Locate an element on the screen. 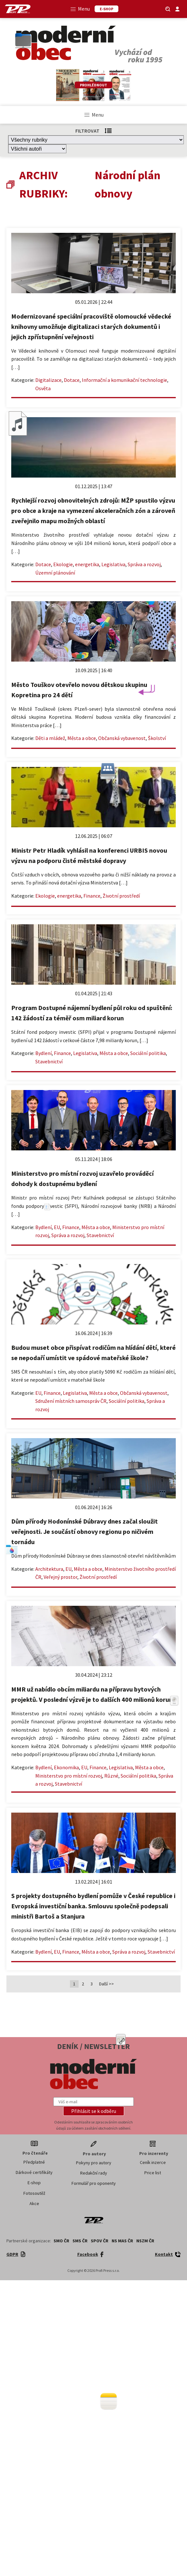  open folder containing paint or art application files is located at coordinates (12, 1550).